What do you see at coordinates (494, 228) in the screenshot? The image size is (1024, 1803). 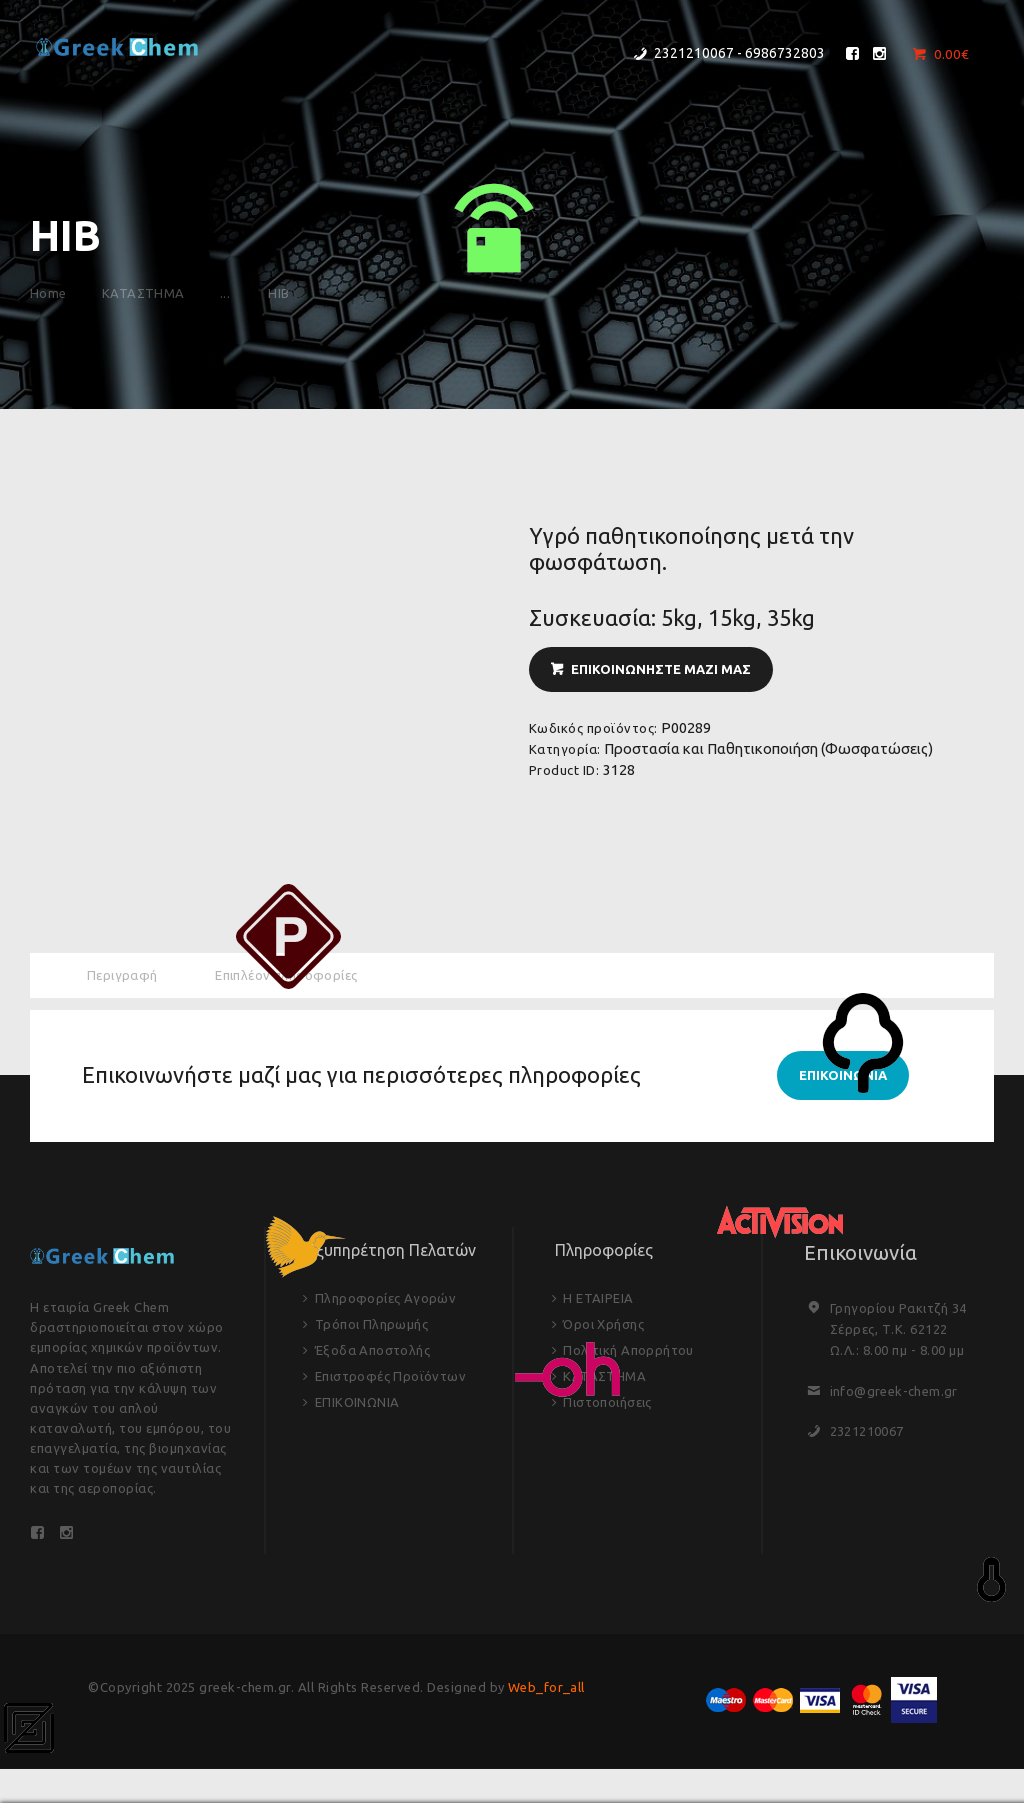 I see `connect to a remote control device` at bounding box center [494, 228].